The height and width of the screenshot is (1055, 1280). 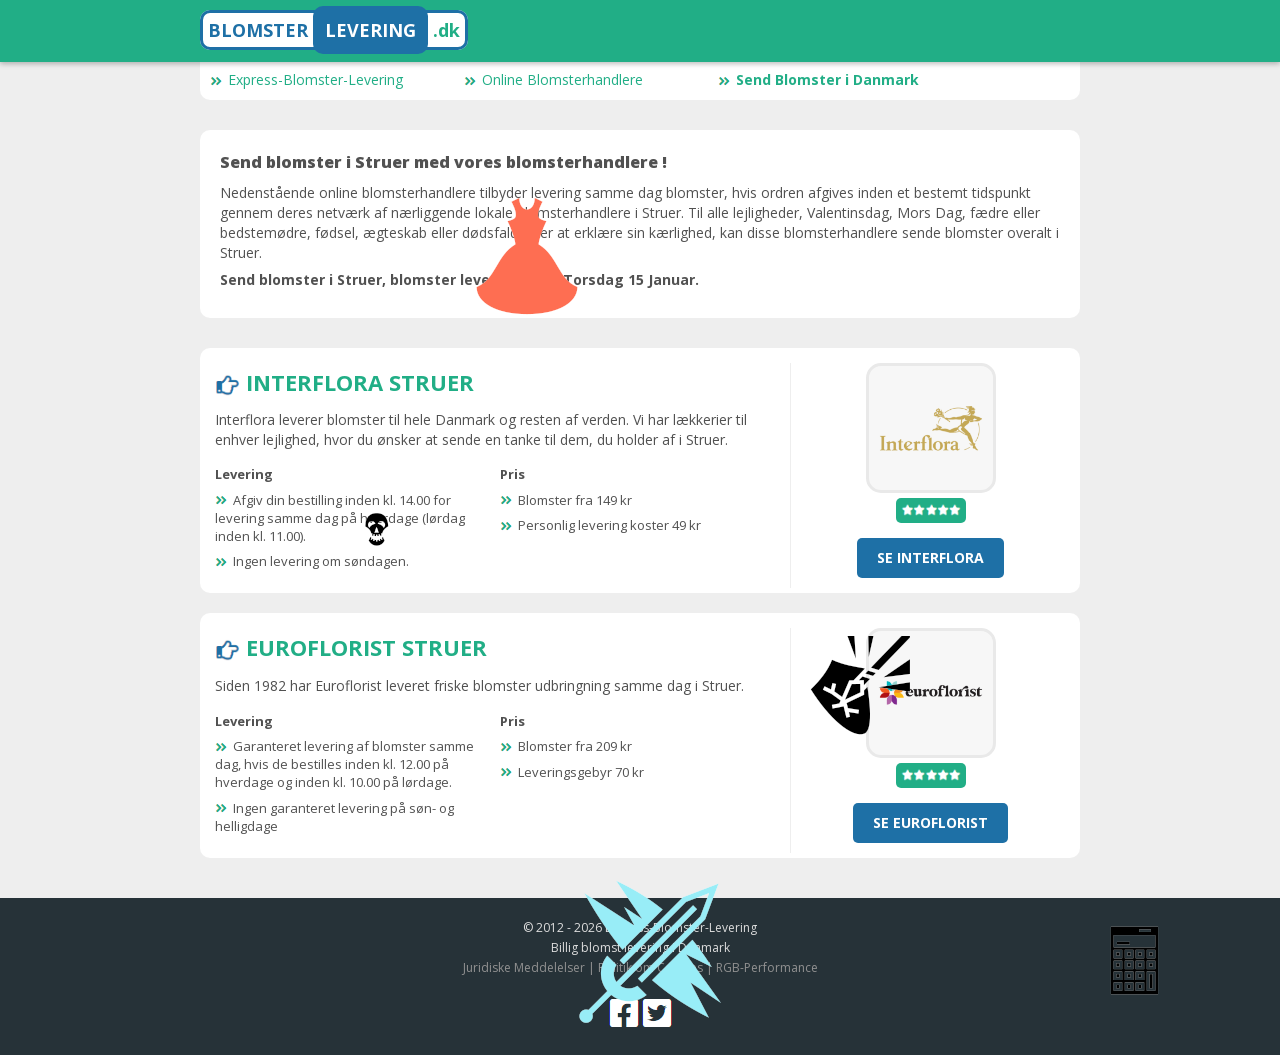 I want to click on select a dress or clothing item, so click(x=527, y=256).